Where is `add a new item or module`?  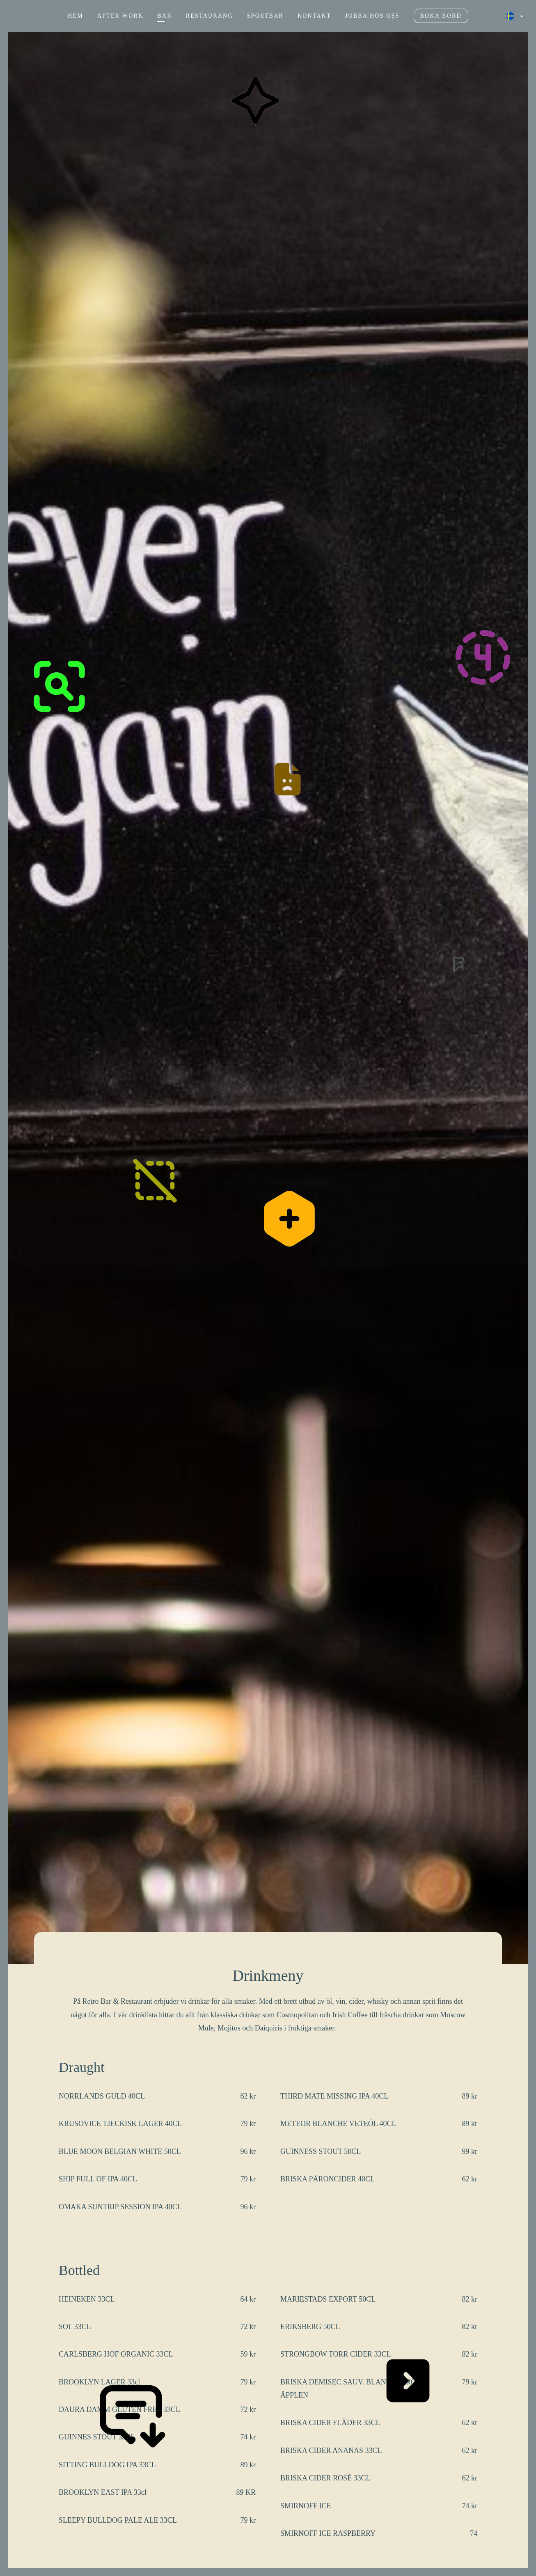 add a new item or module is located at coordinates (289, 1219).